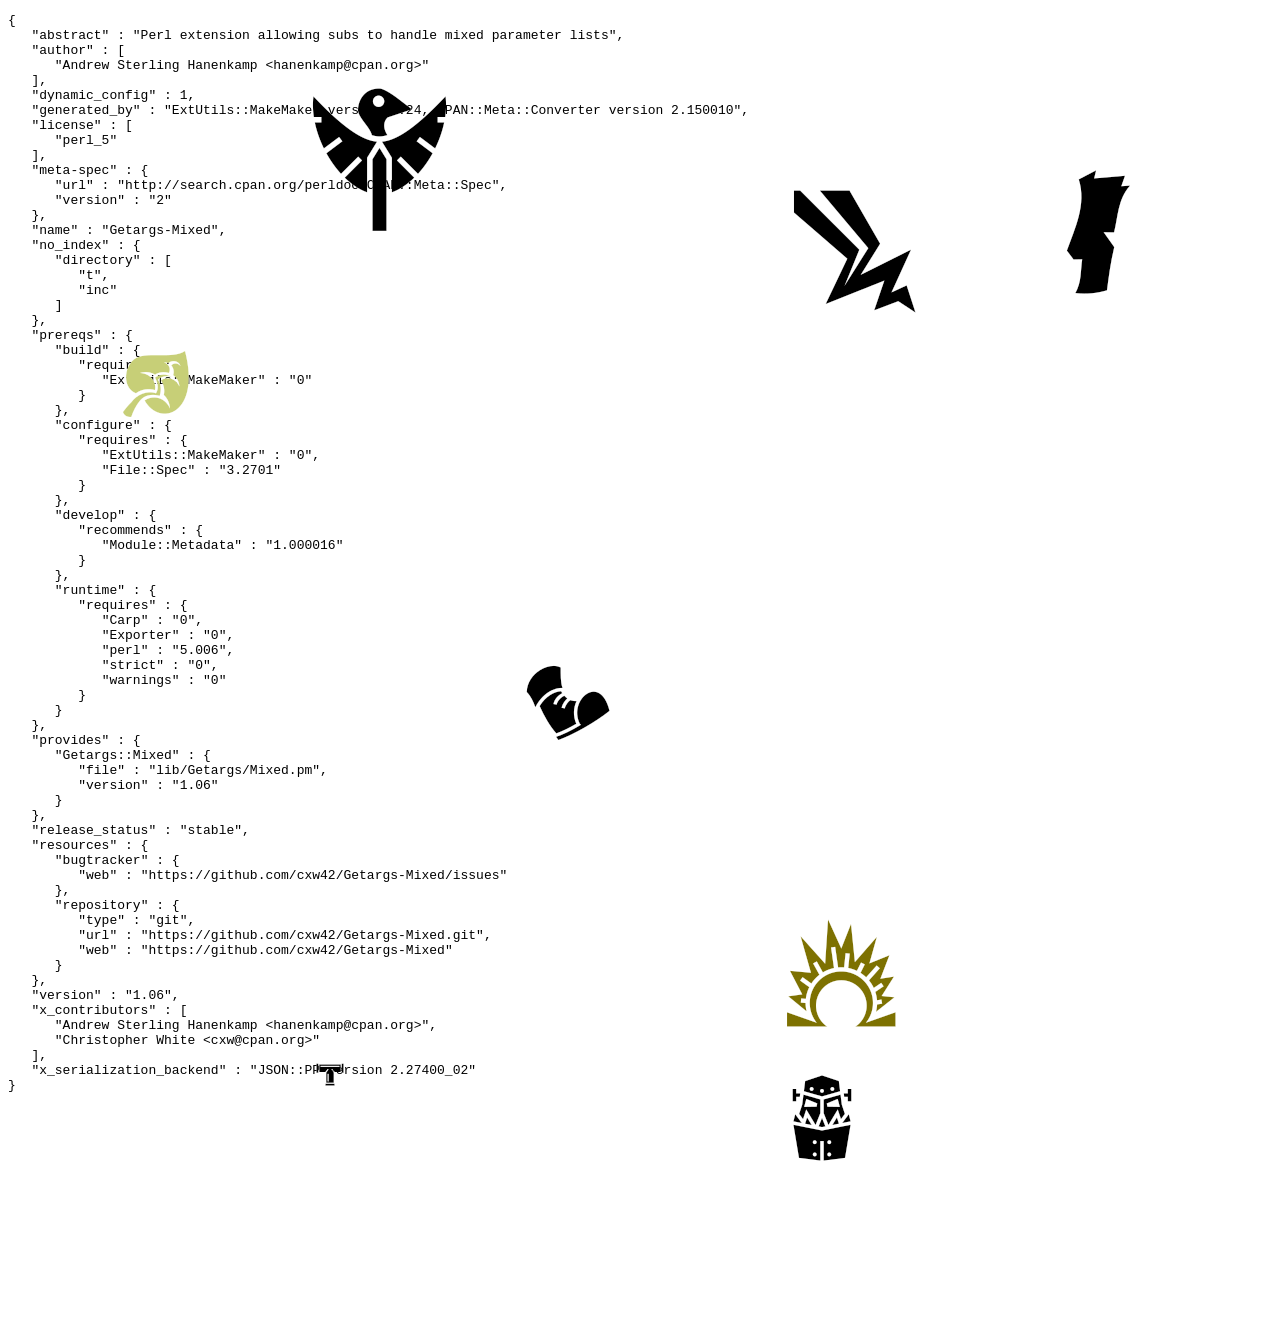 The image size is (1280, 1322). Describe the element at coordinates (822, 1118) in the screenshot. I see `select metal golem character or unit` at that location.